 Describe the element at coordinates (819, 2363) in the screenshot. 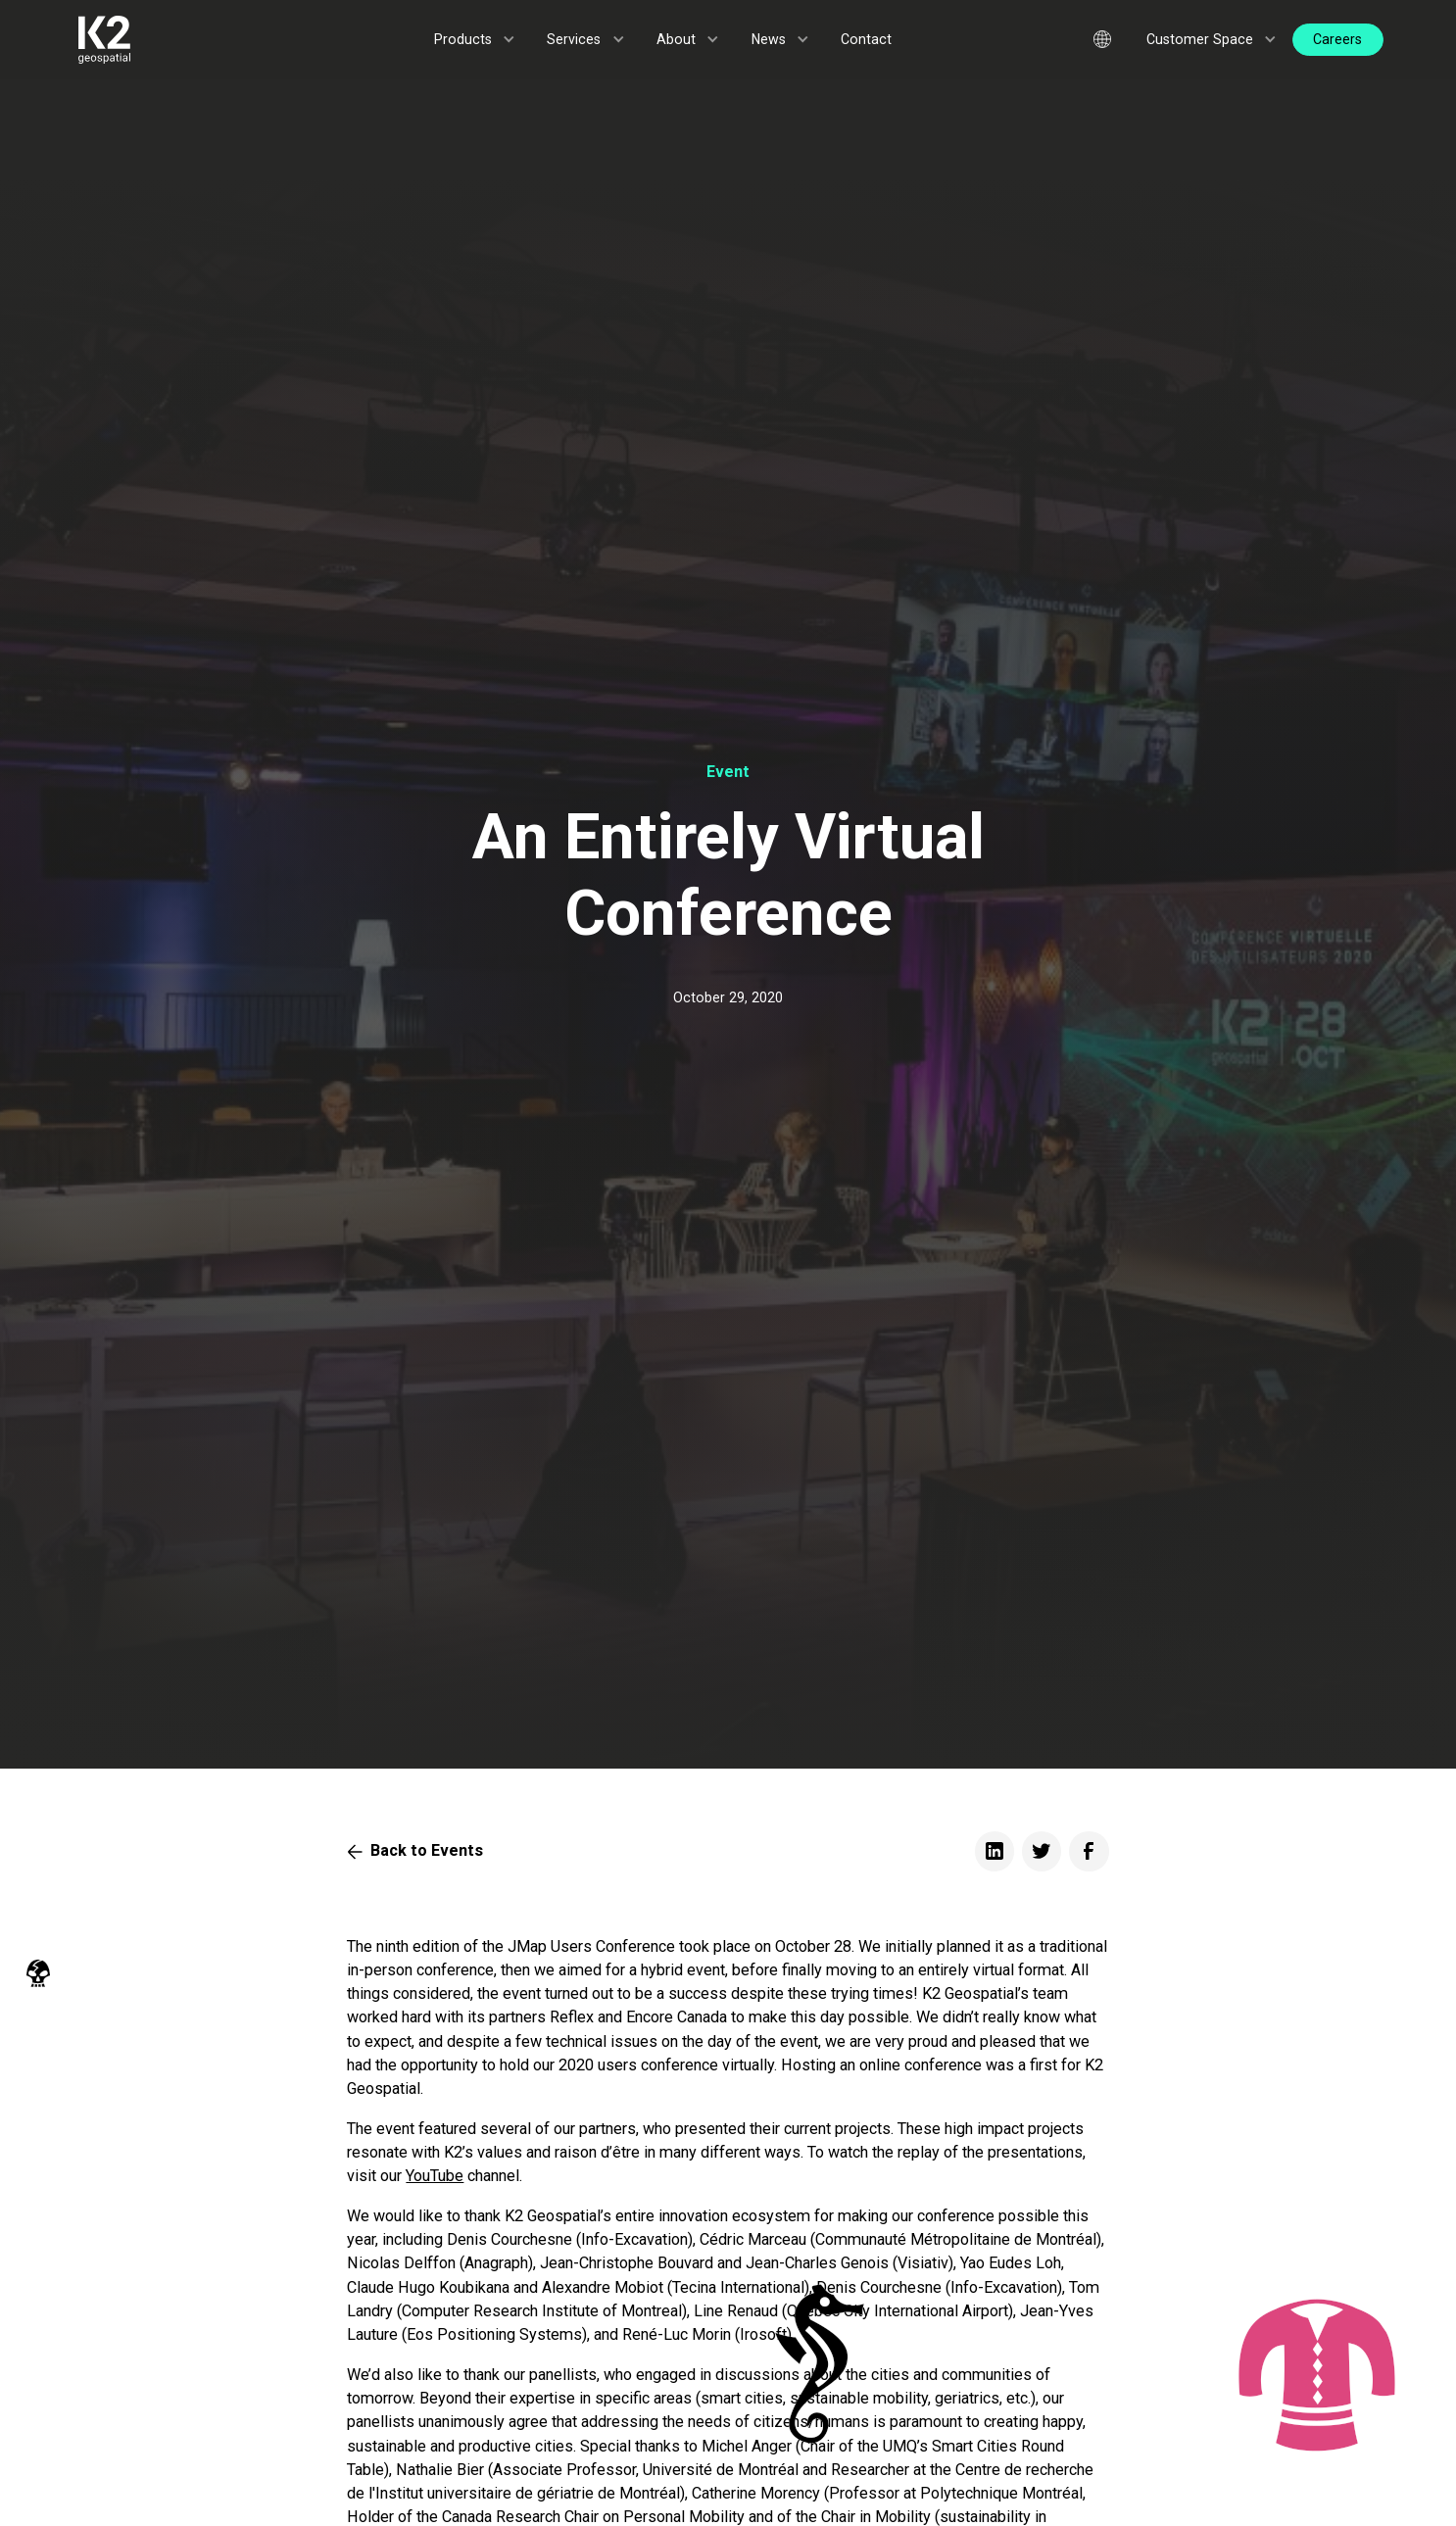

I see `decorative seahorse icon for marine-themed games` at that location.